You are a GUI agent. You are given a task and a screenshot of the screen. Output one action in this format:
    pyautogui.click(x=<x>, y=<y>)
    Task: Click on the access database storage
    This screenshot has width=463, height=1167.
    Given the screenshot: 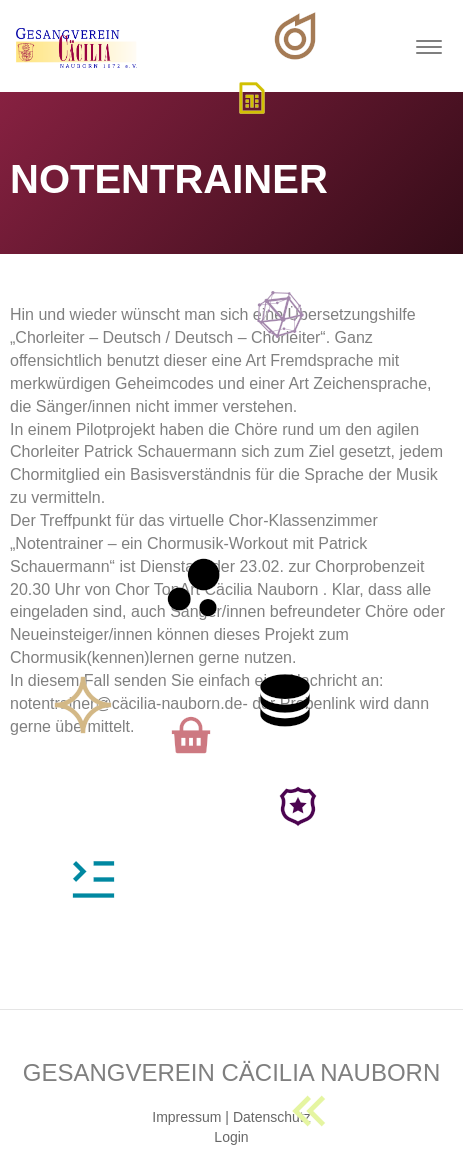 What is the action you would take?
    pyautogui.click(x=285, y=699)
    